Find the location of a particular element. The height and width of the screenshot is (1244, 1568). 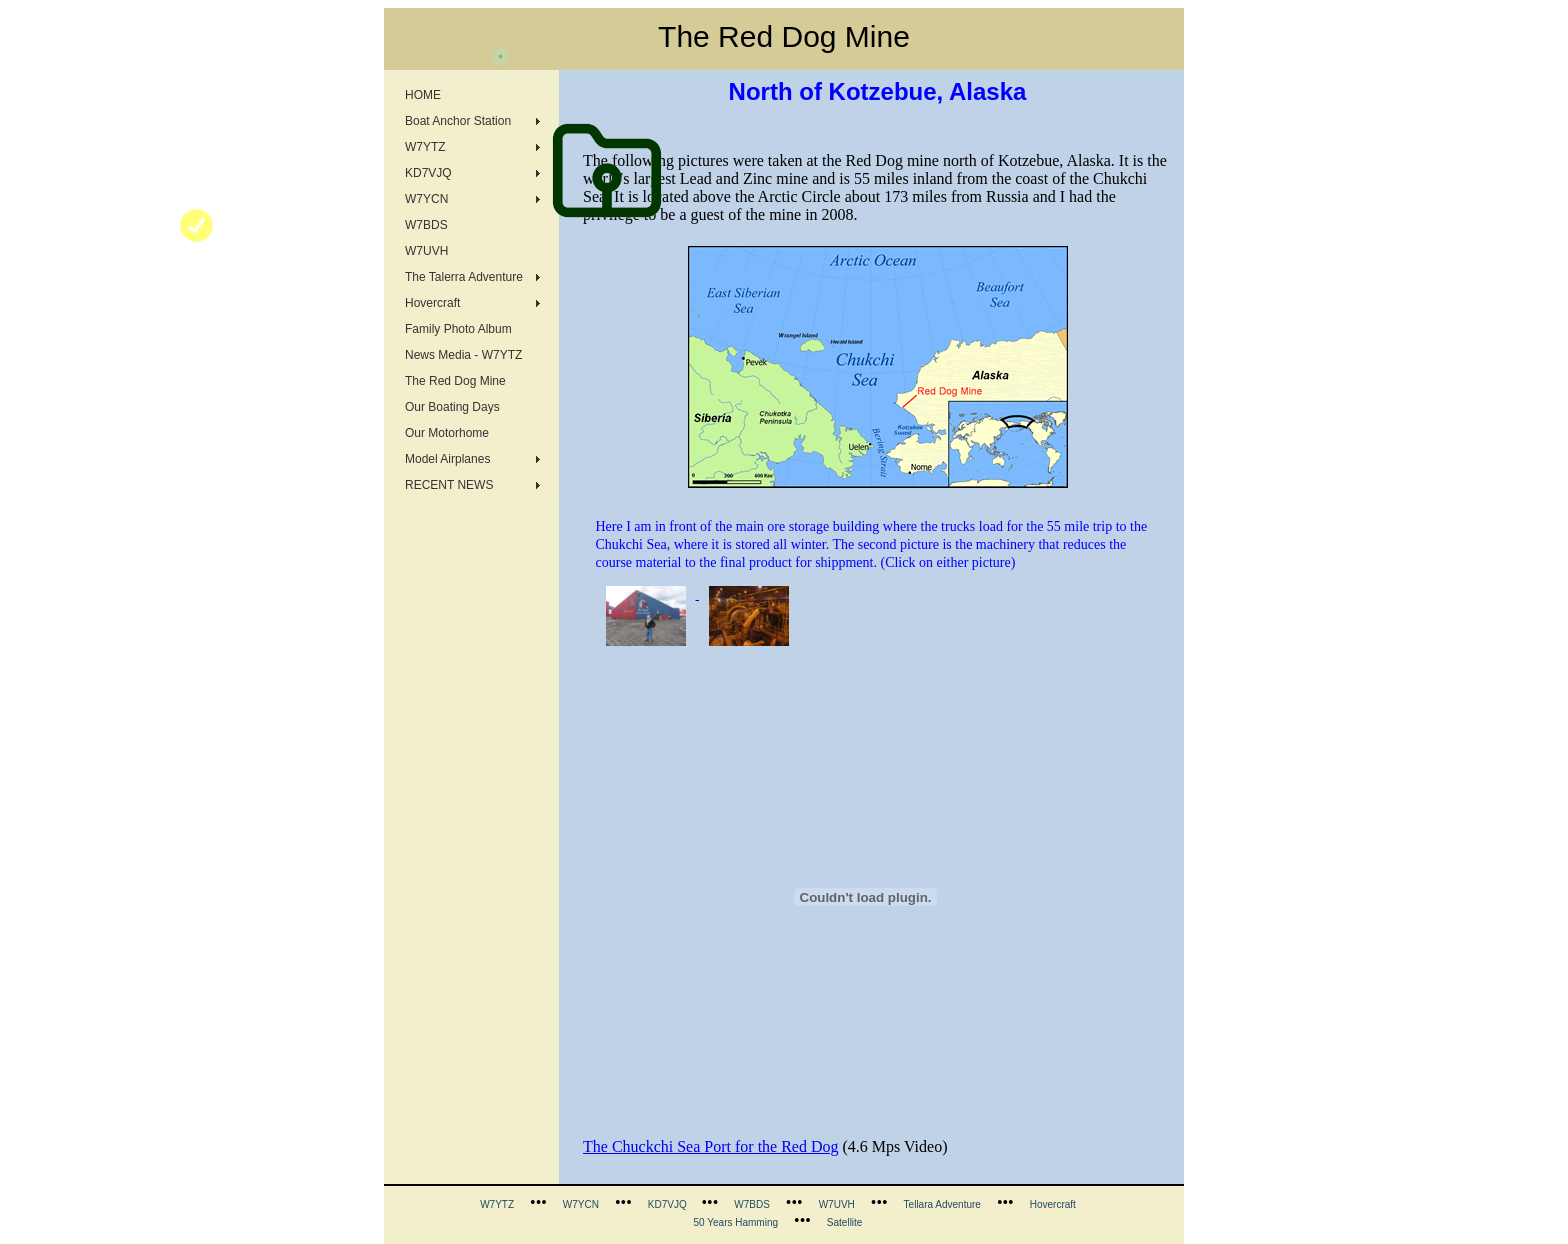

indicates successful completion of an action is located at coordinates (196, 225).